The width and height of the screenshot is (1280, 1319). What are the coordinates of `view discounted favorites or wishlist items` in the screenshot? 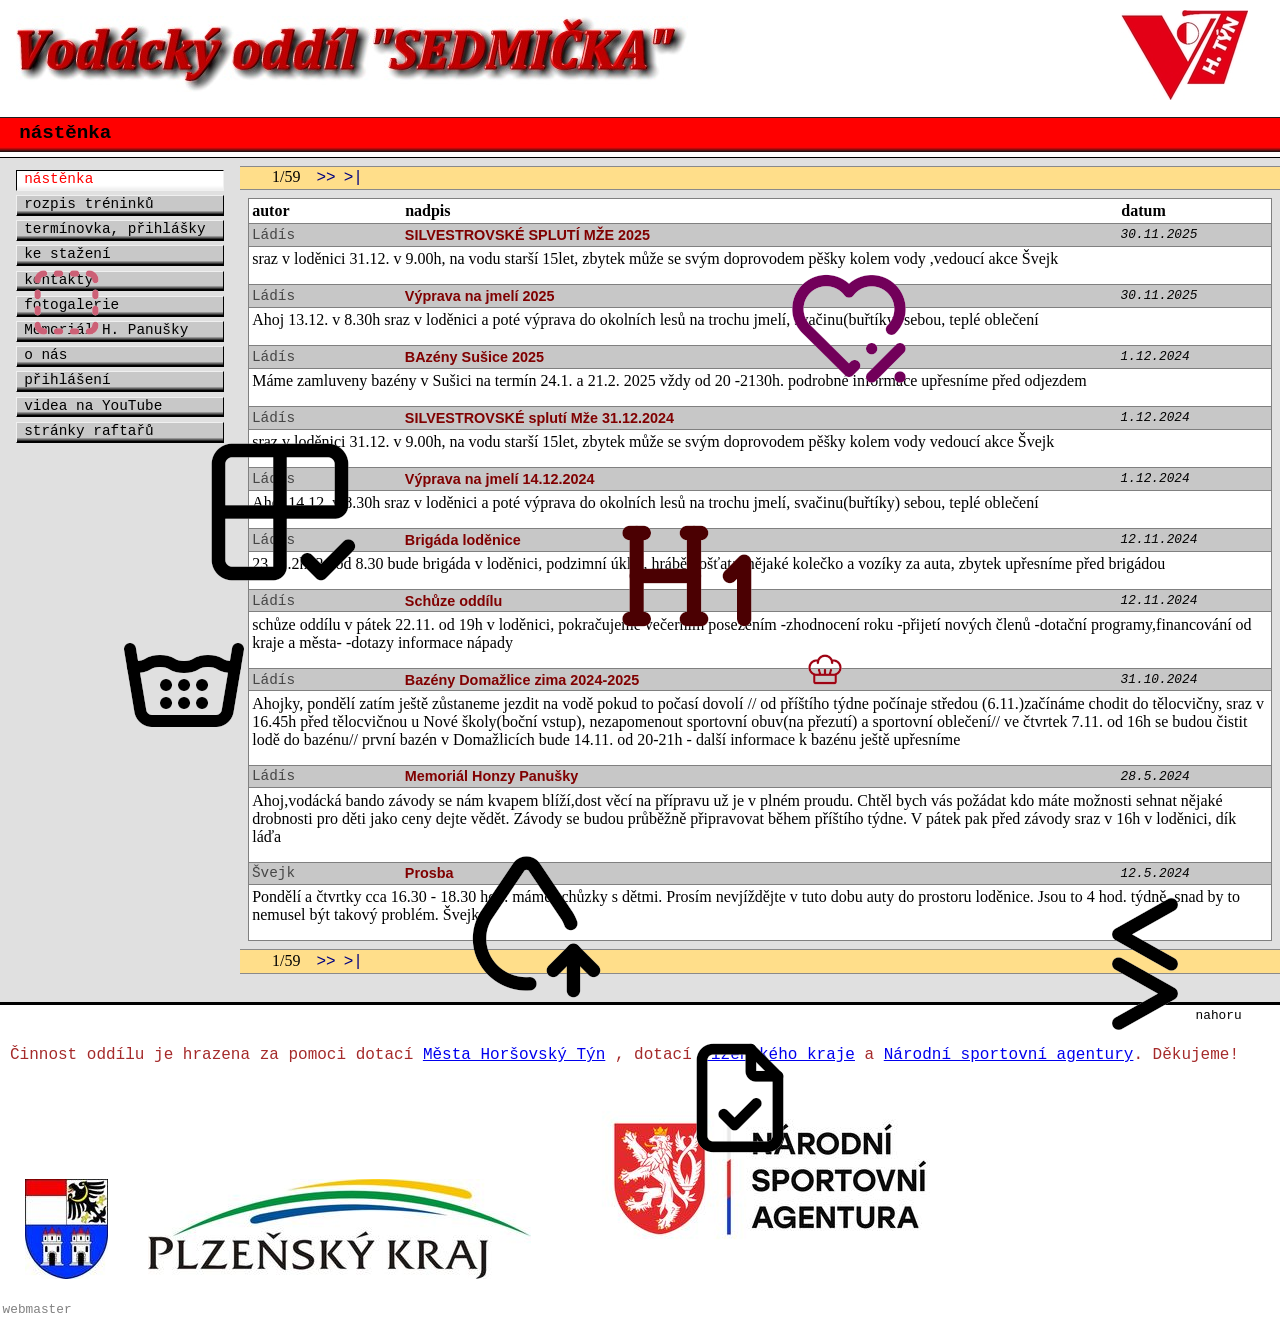 It's located at (849, 326).